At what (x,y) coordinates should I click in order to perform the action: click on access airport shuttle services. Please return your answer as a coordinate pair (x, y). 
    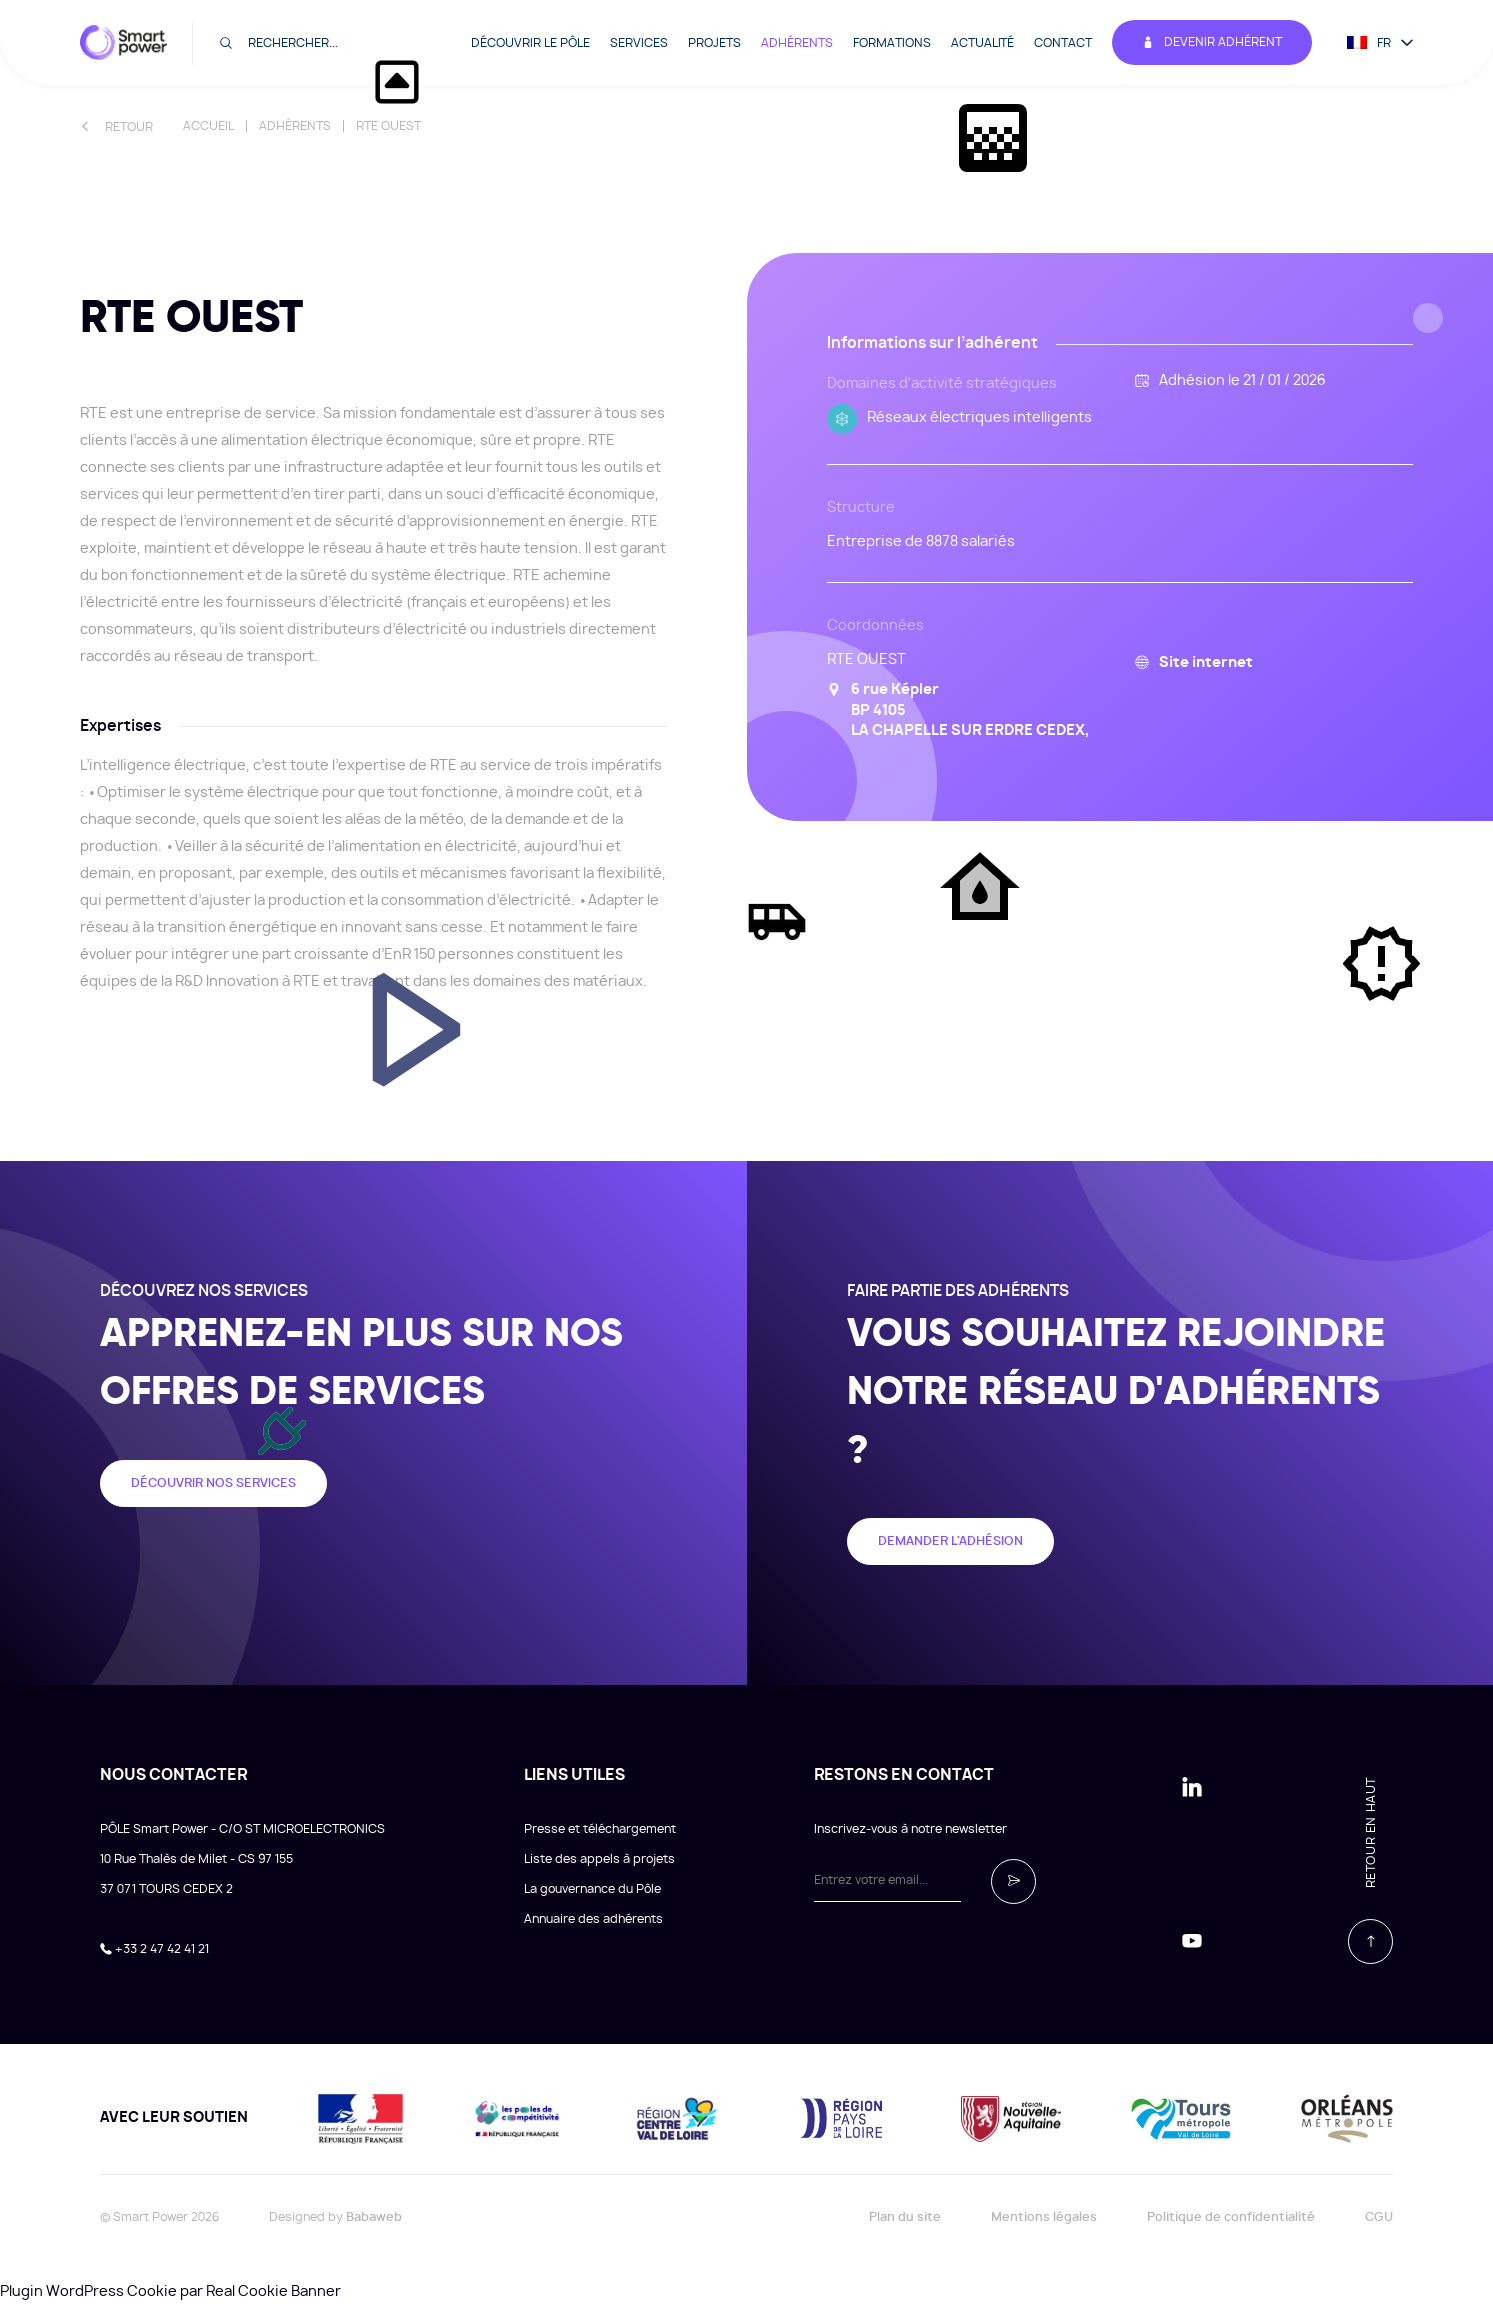
    Looking at the image, I should click on (777, 922).